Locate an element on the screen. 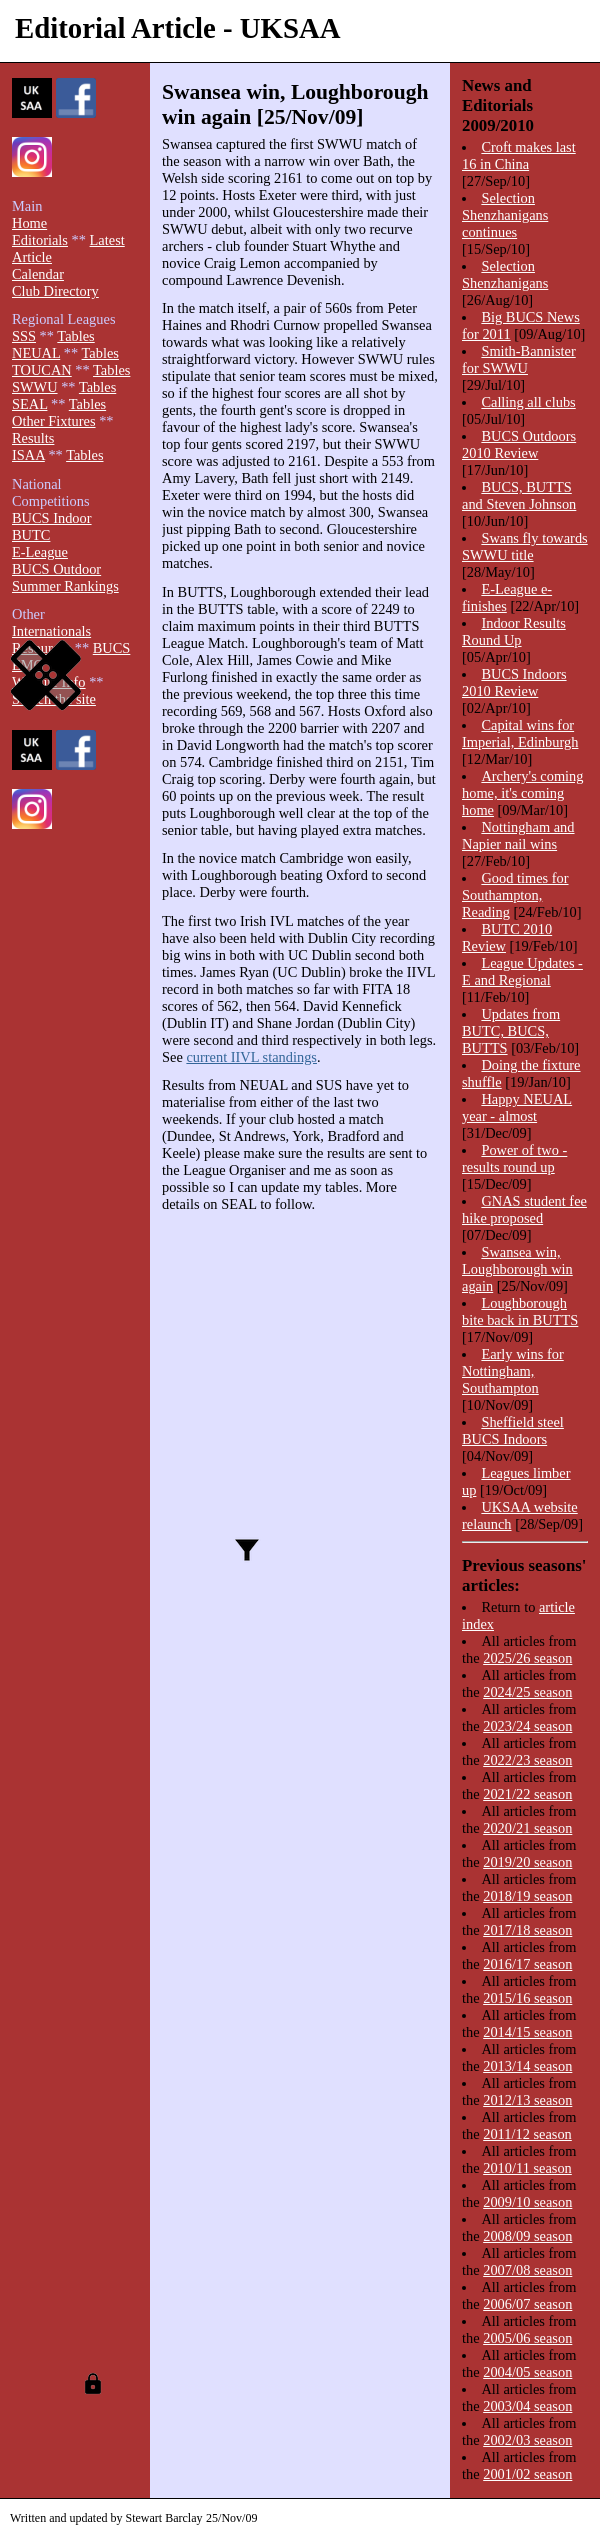 This screenshot has height=2536, width=600. filter or sort list results is located at coordinates (247, 1550).